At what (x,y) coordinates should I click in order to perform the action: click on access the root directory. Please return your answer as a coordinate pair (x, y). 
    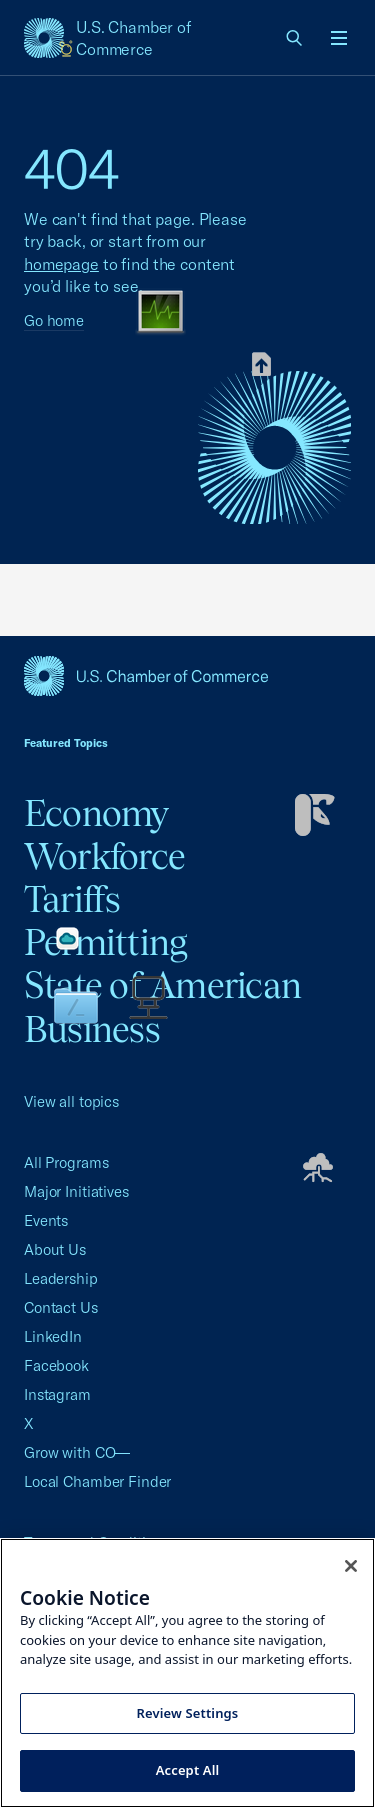
    Looking at the image, I should click on (76, 1006).